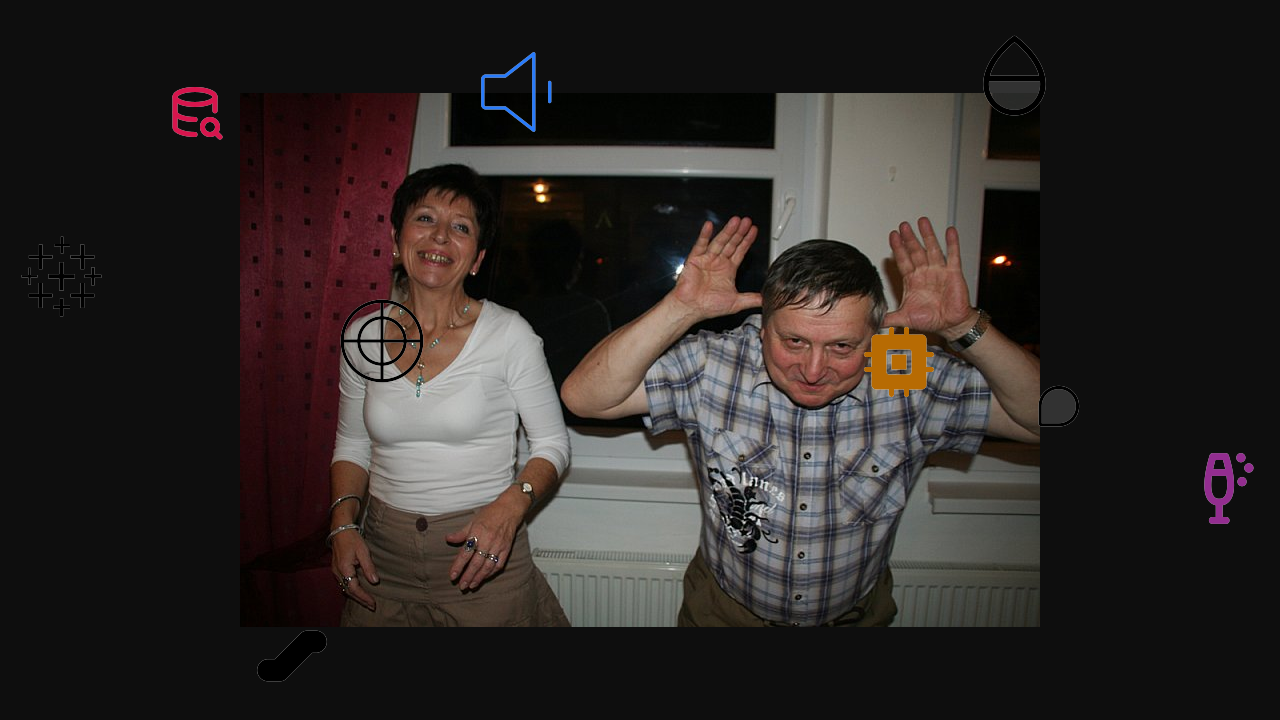 The image size is (1280, 720). I want to click on indicates escalator access nearby, so click(292, 656).